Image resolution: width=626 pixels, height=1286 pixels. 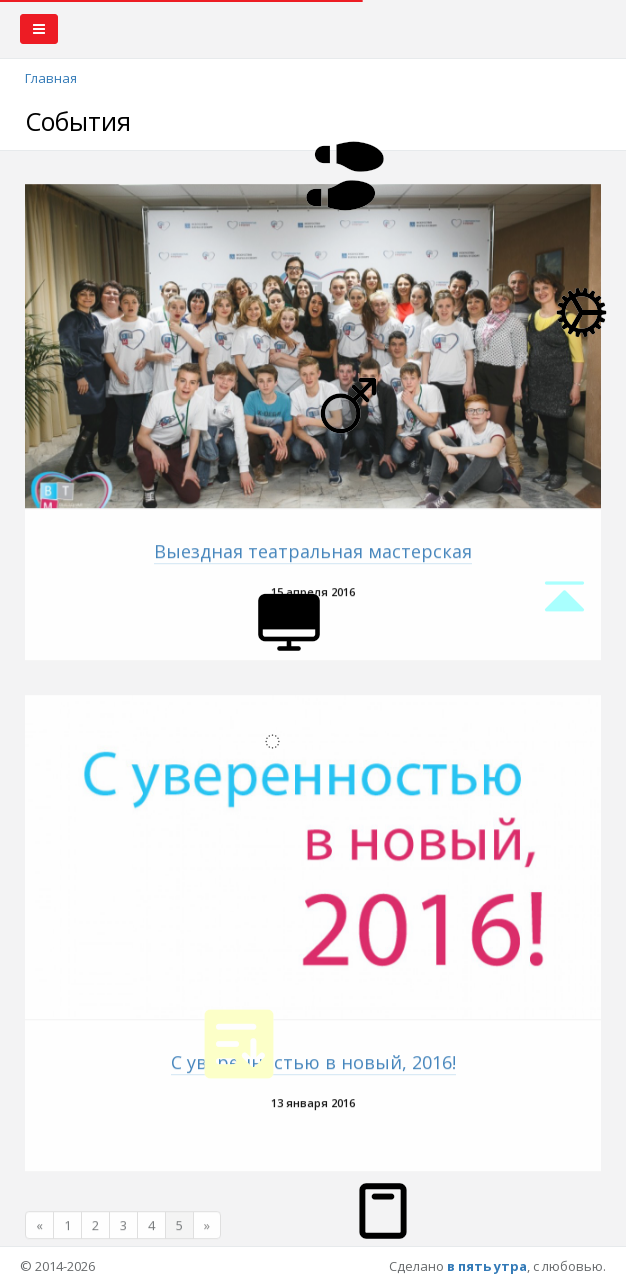 I want to click on select transgender as gender identity, so click(x=349, y=404).